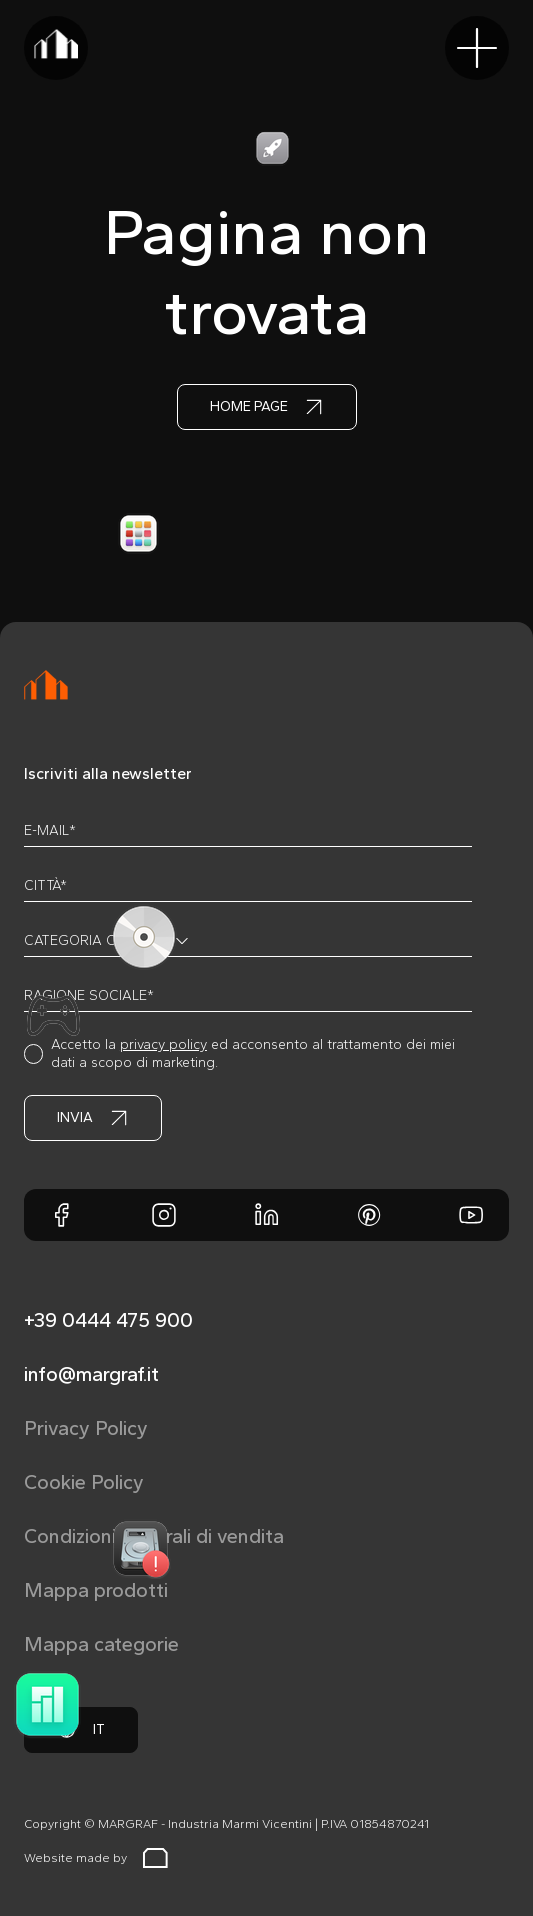 The height and width of the screenshot is (1916, 533). I want to click on launch manjaro linux application, so click(47, 1704).